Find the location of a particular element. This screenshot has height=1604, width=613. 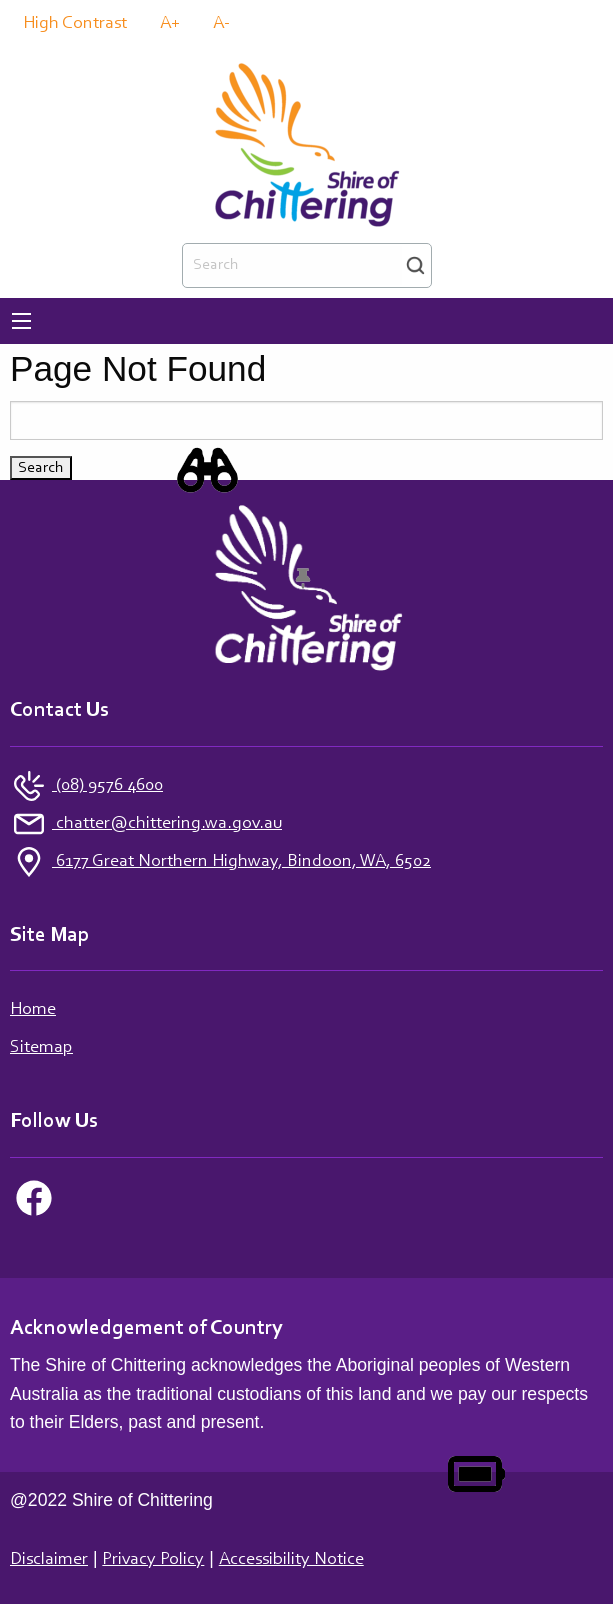

pin an item to keep it visible is located at coordinates (303, 578).